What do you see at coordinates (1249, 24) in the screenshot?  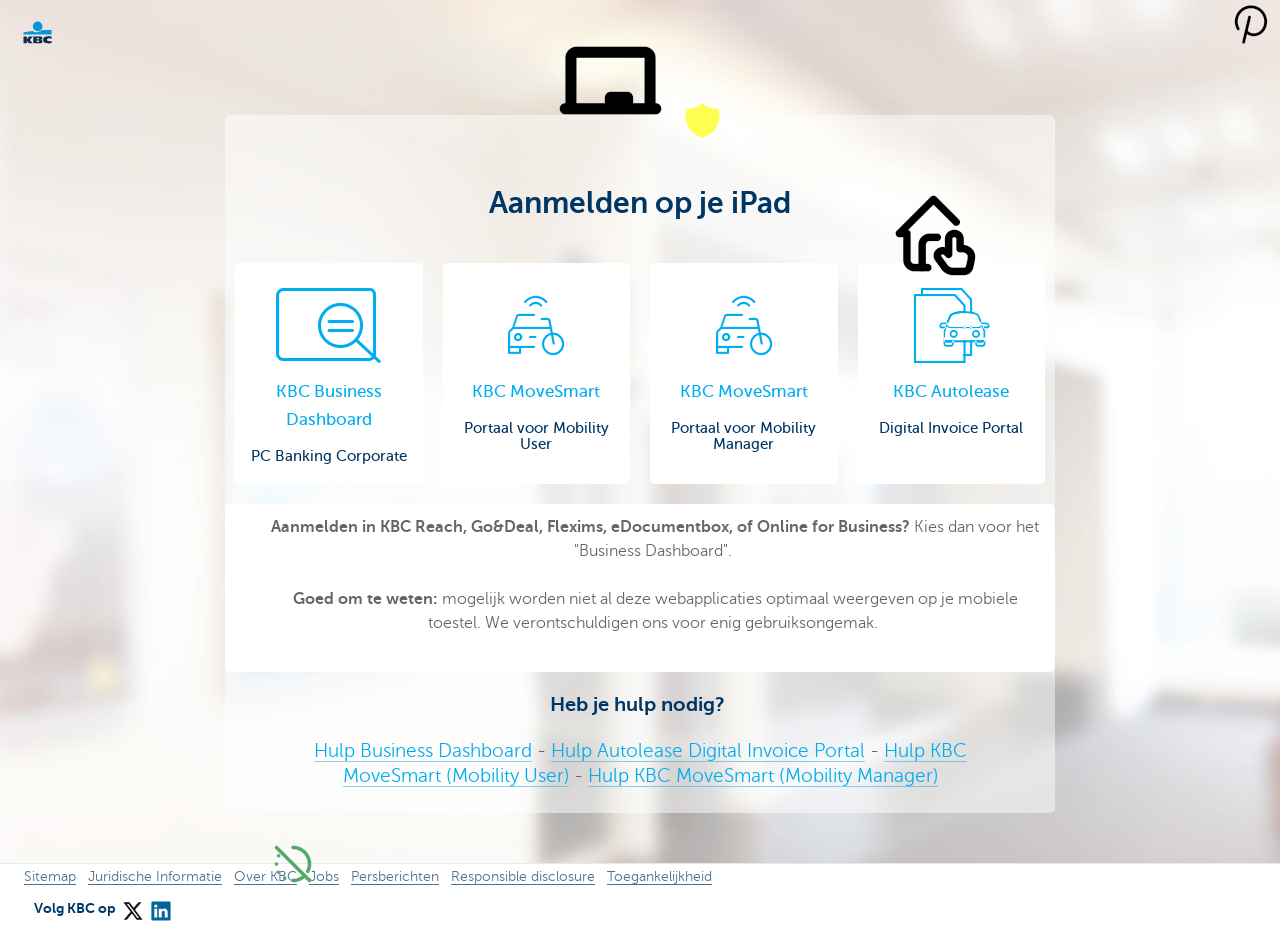 I see `open Pinterest app` at bounding box center [1249, 24].